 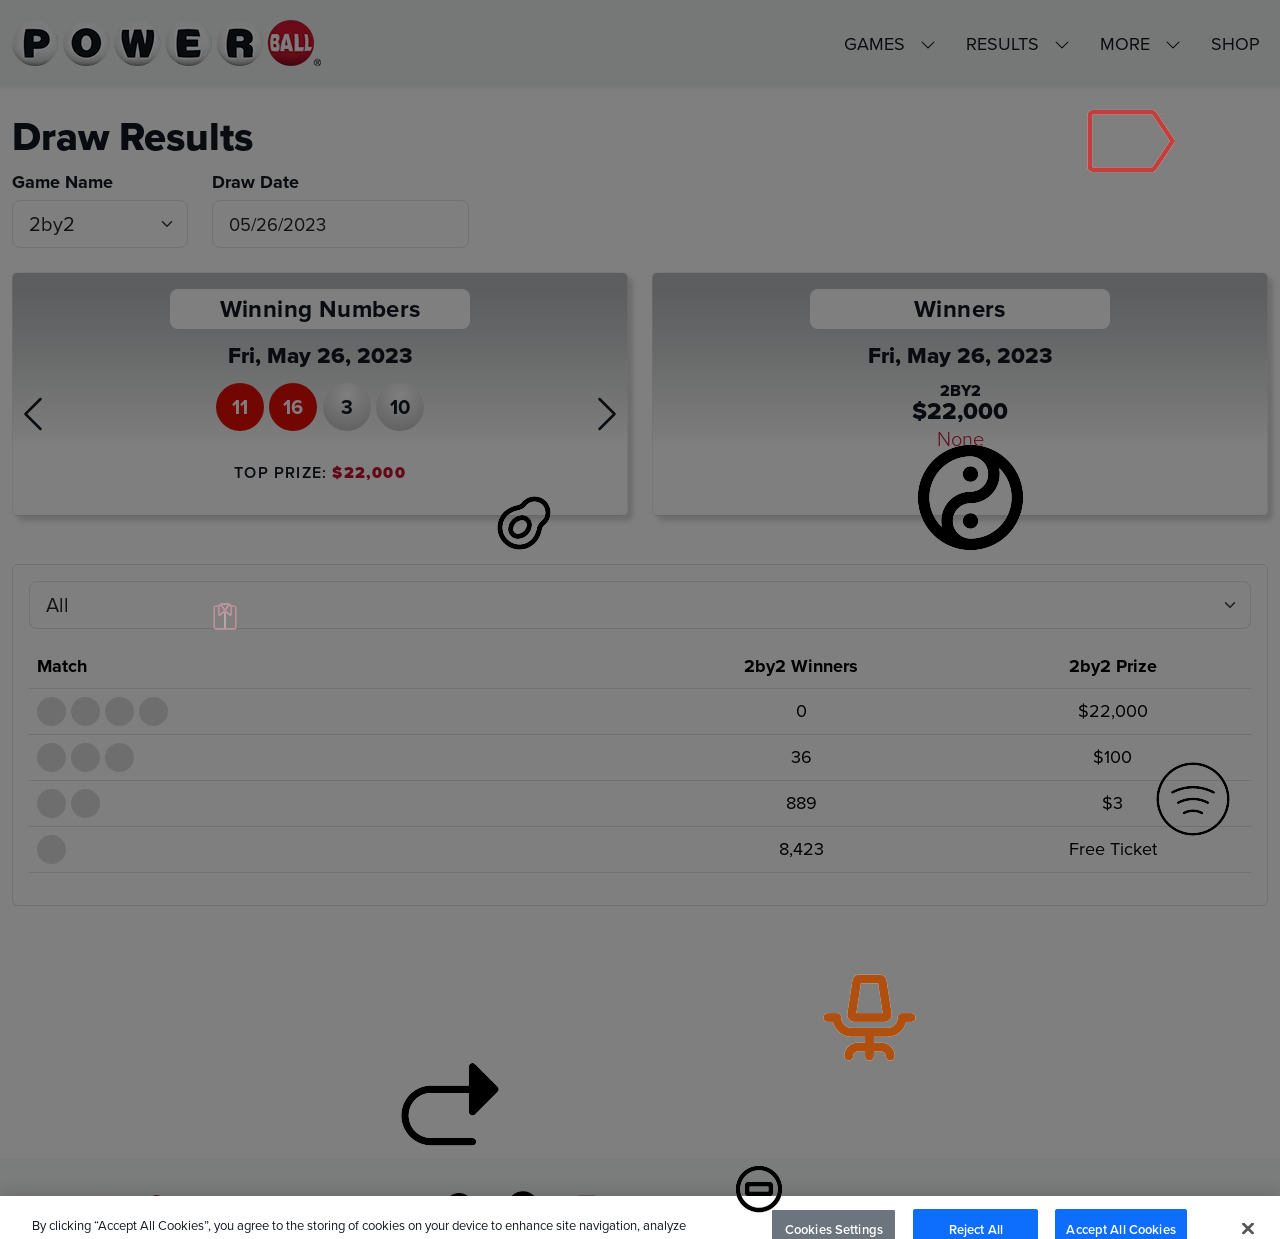 What do you see at coordinates (970, 497) in the screenshot?
I see `toggle balance or harmony mode` at bounding box center [970, 497].